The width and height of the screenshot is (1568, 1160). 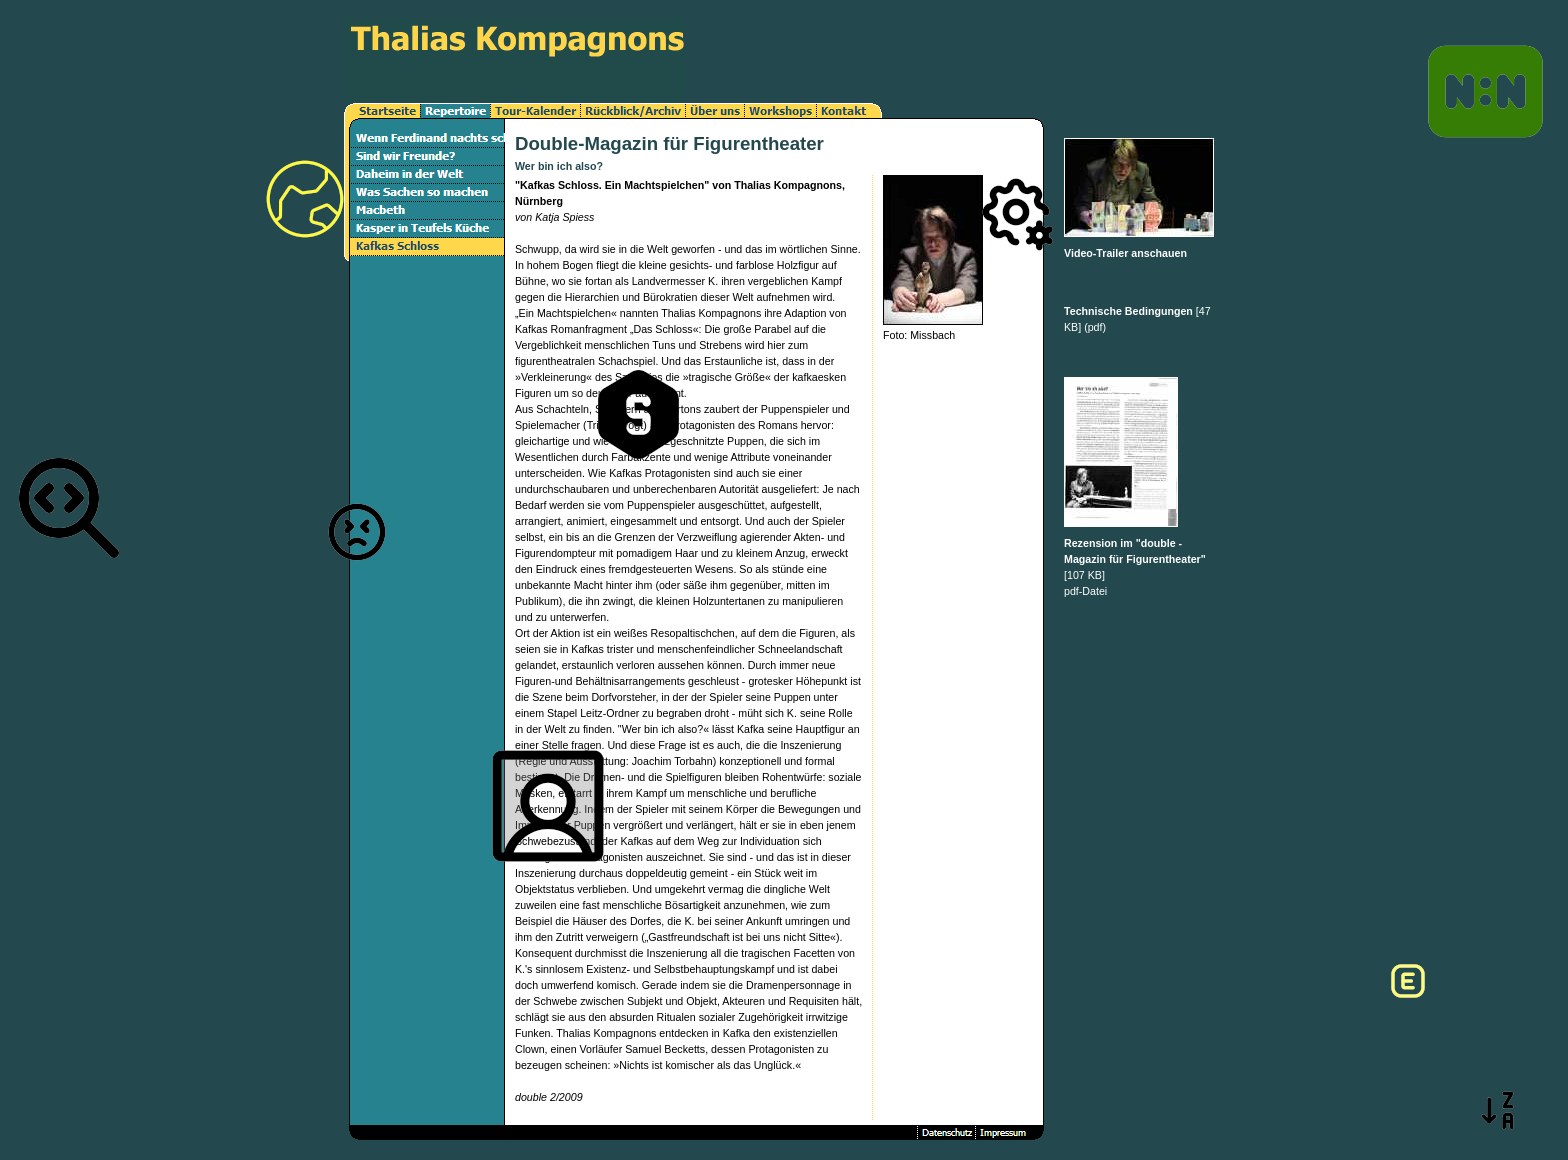 What do you see at coordinates (357, 532) in the screenshot?
I see `express dissatisfaction or negative feedback` at bounding box center [357, 532].